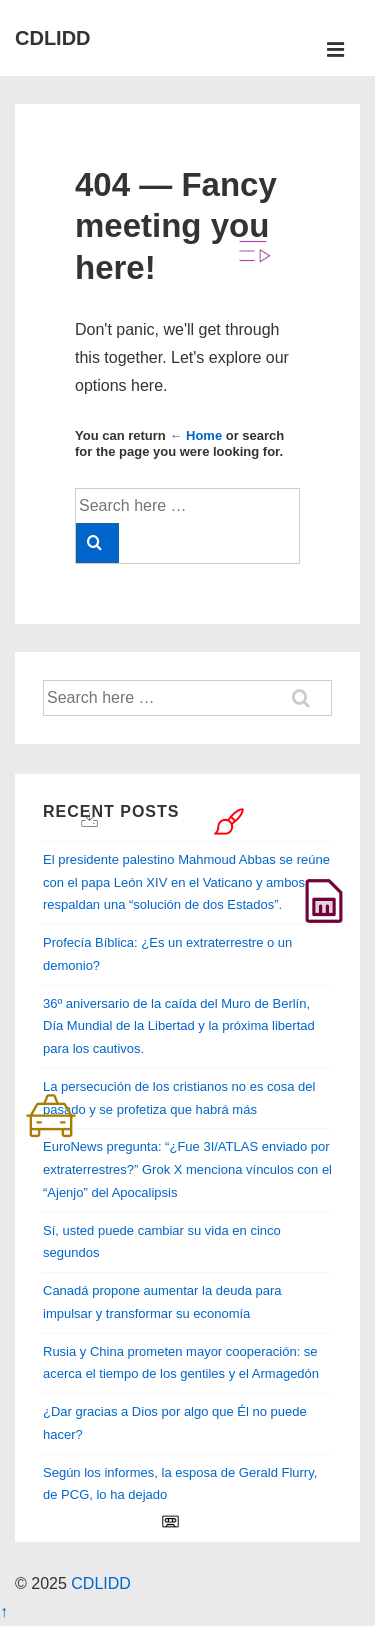 Image resolution: width=375 pixels, height=1626 pixels. Describe the element at coordinates (170, 1521) in the screenshot. I see `access audio recordings or voice memos` at that location.